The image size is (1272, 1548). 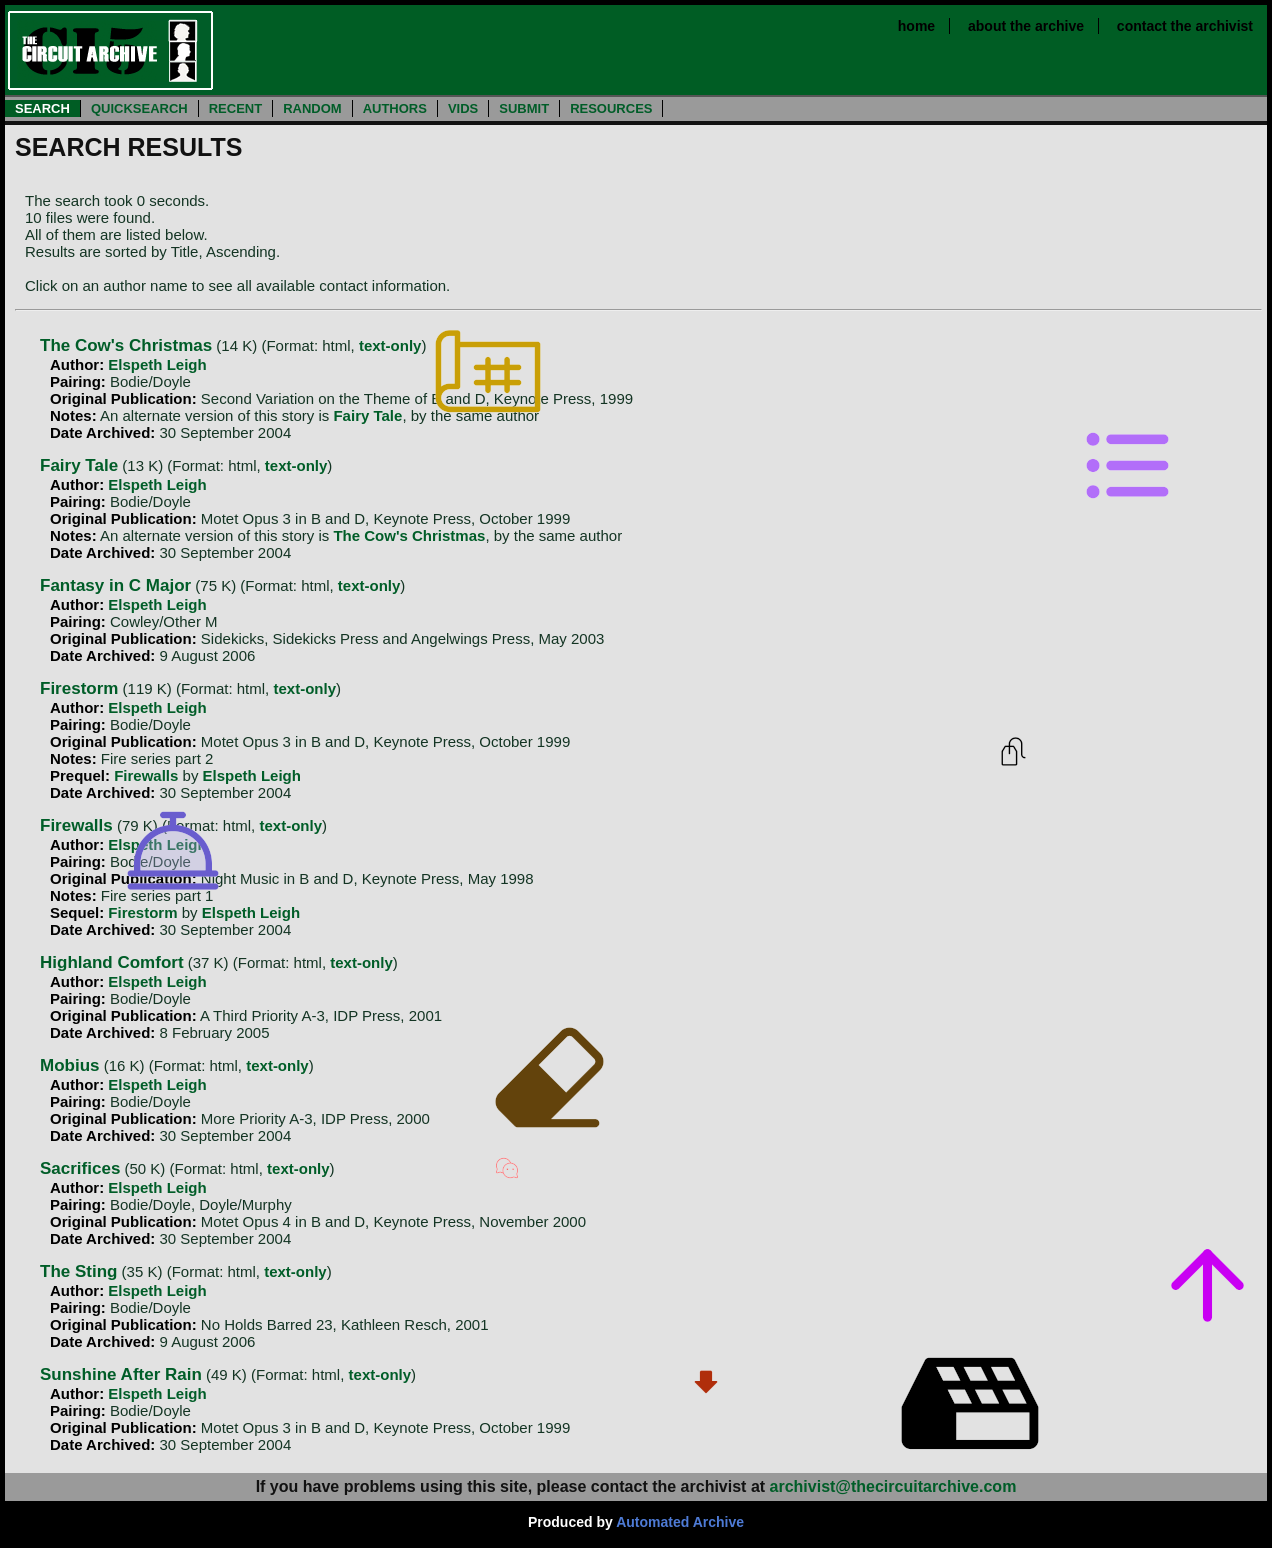 I want to click on access solar panel settings, so click(x=970, y=1408).